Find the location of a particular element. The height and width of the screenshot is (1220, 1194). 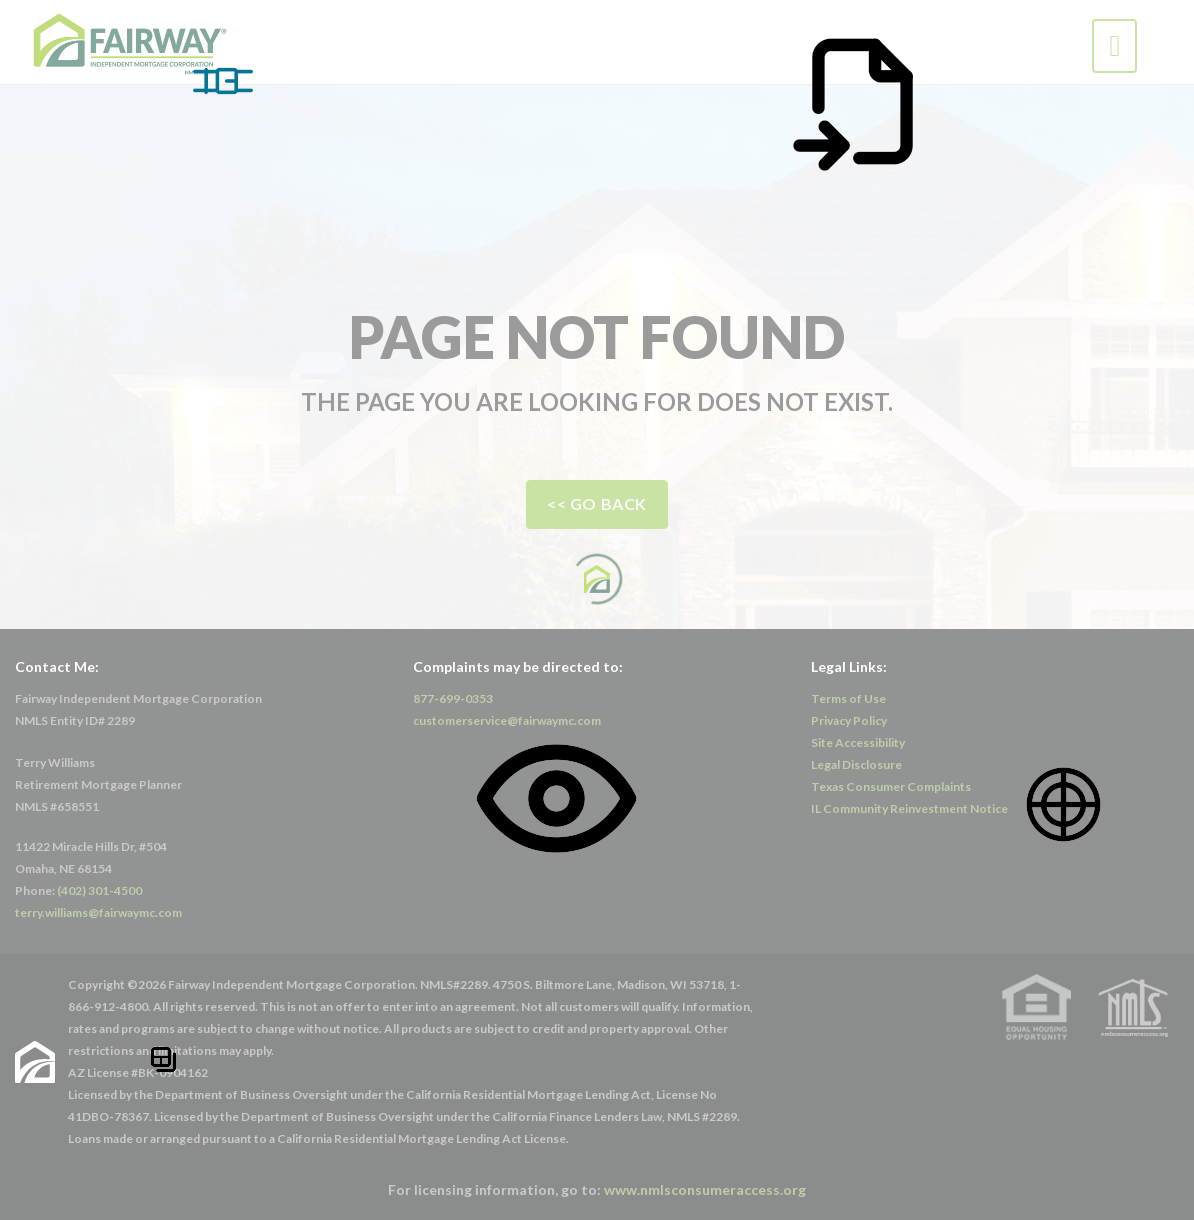

view polar chart or radial data visualization is located at coordinates (1063, 804).